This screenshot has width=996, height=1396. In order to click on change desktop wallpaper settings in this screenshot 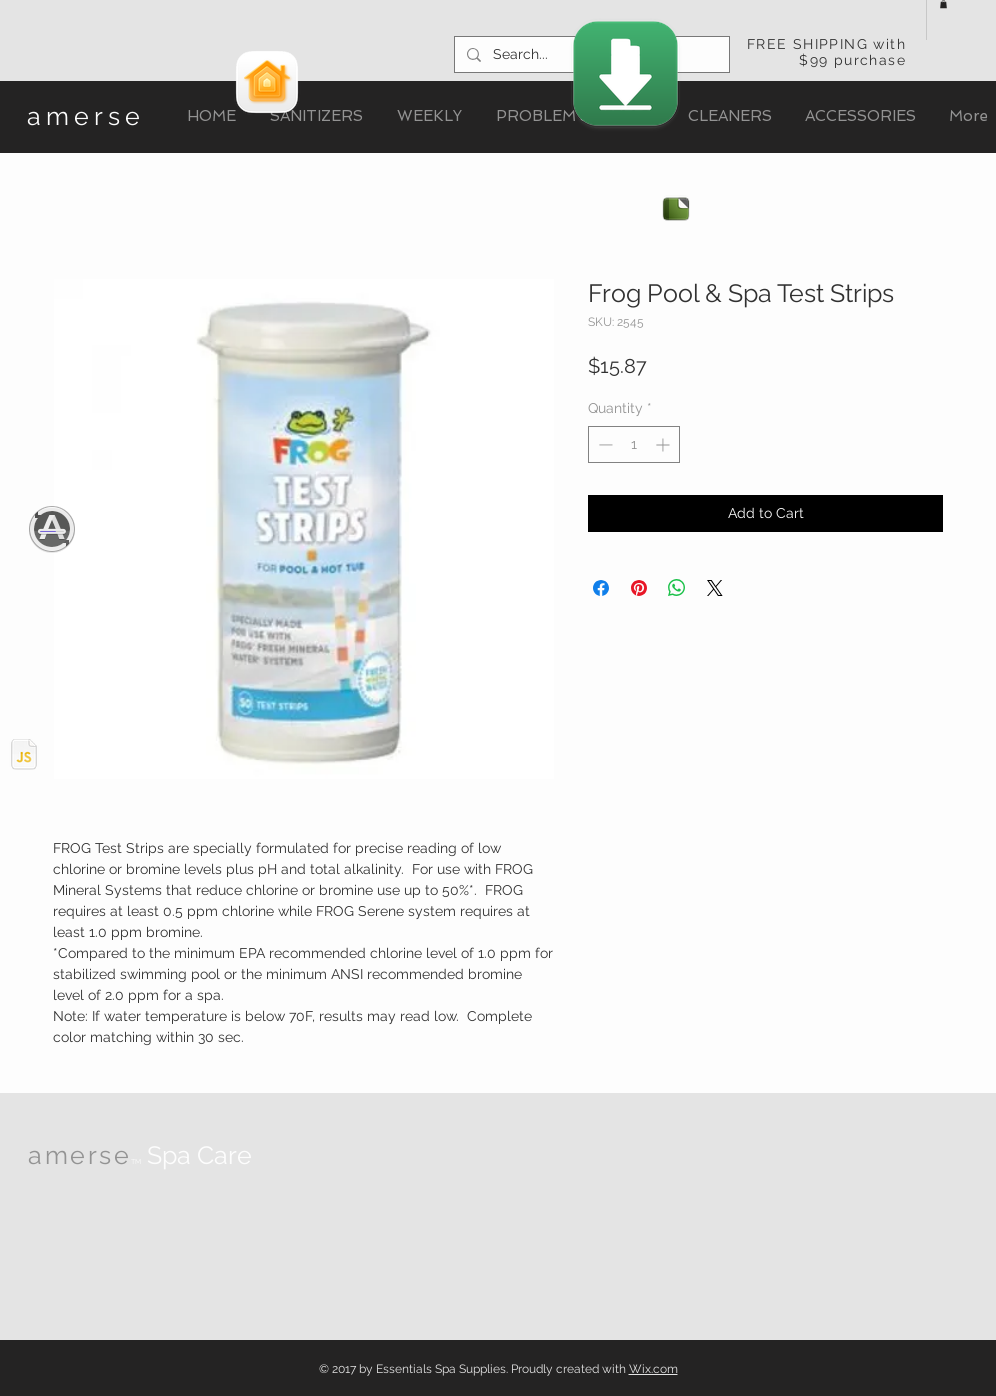, I will do `click(676, 208)`.